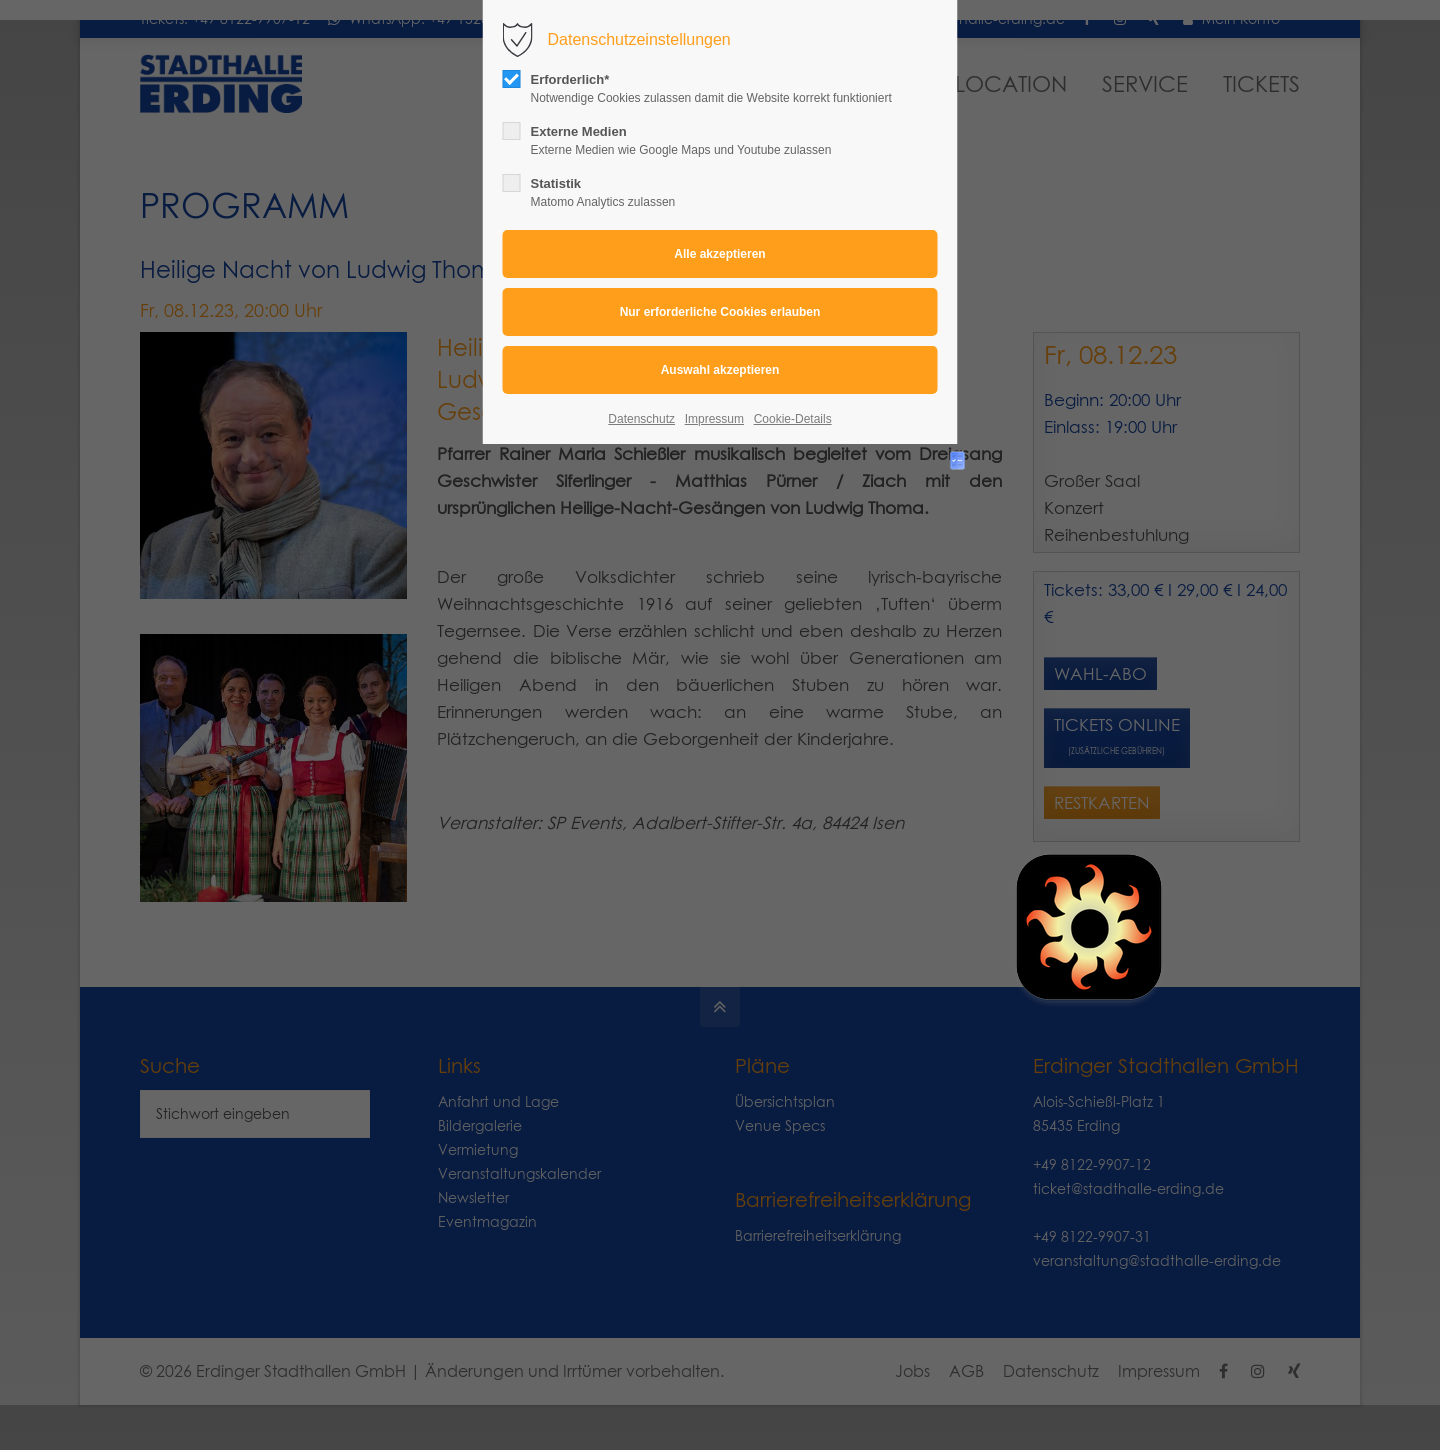 This screenshot has width=1440, height=1450. What do you see at coordinates (1089, 927) in the screenshot?
I see `launch Hearts of Iron 4 strategy game` at bounding box center [1089, 927].